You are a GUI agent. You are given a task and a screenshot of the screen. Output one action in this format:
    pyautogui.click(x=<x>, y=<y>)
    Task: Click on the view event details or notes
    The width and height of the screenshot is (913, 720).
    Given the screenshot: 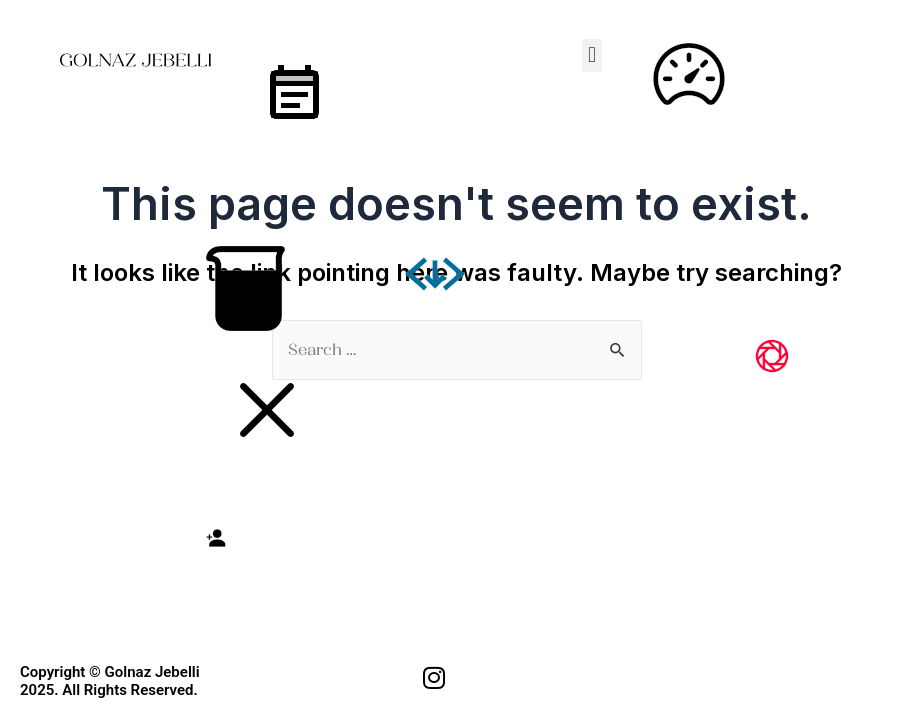 What is the action you would take?
    pyautogui.click(x=294, y=94)
    